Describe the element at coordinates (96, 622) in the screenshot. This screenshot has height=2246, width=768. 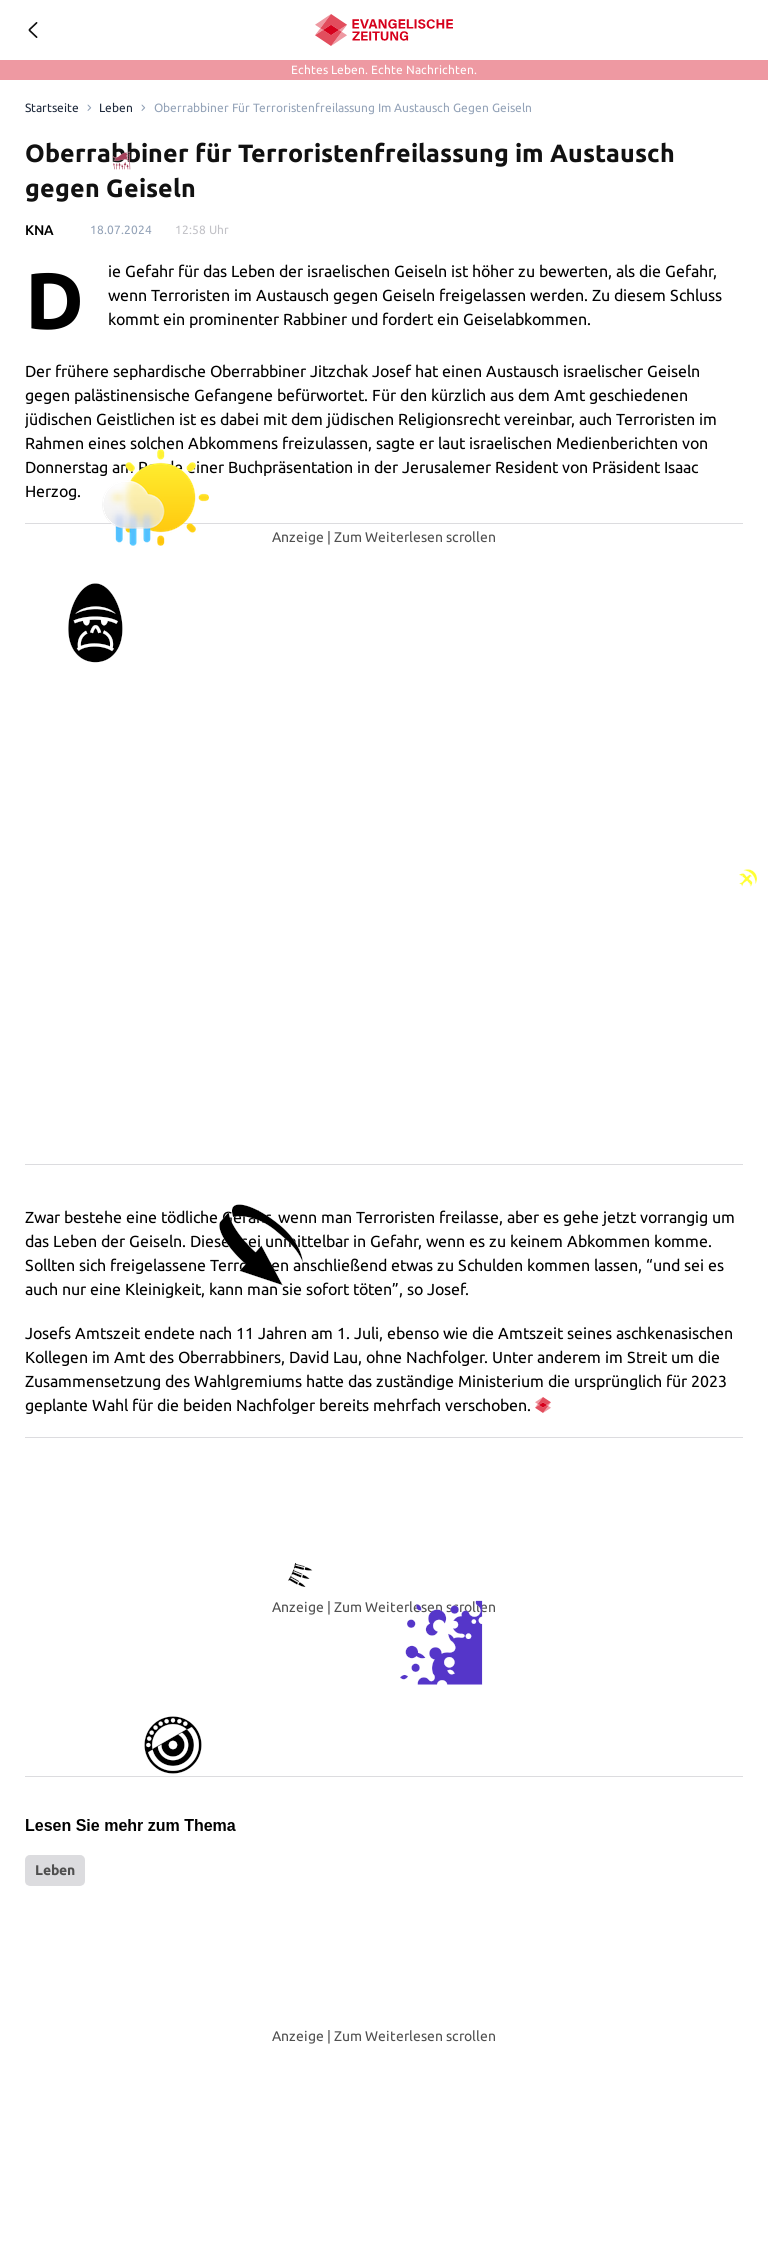
I see `pig character or avatar in a game` at that location.